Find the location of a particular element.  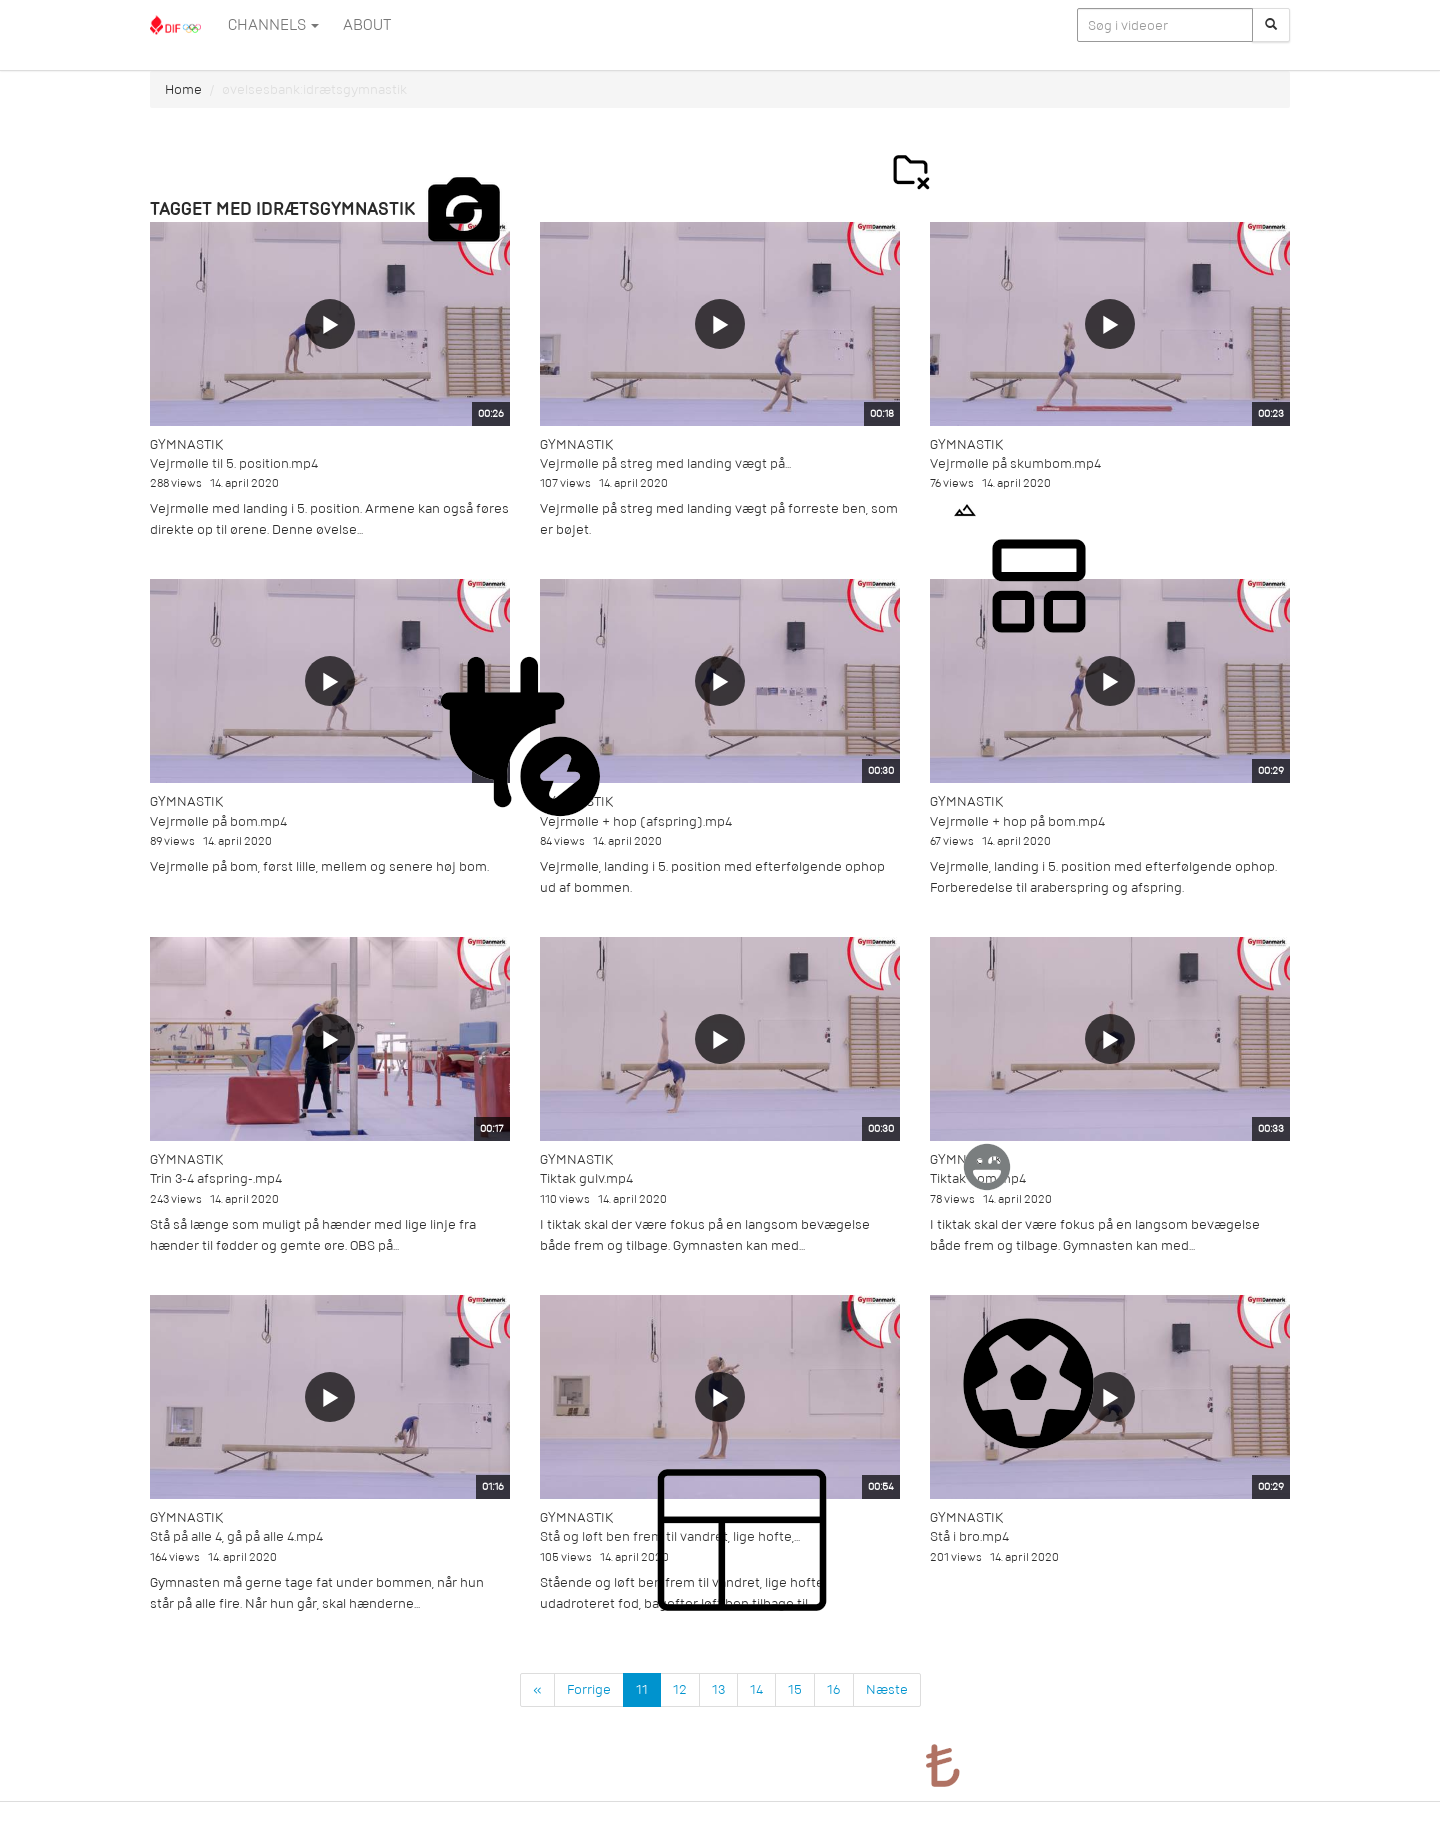

switch between front and rear camera is located at coordinates (464, 213).